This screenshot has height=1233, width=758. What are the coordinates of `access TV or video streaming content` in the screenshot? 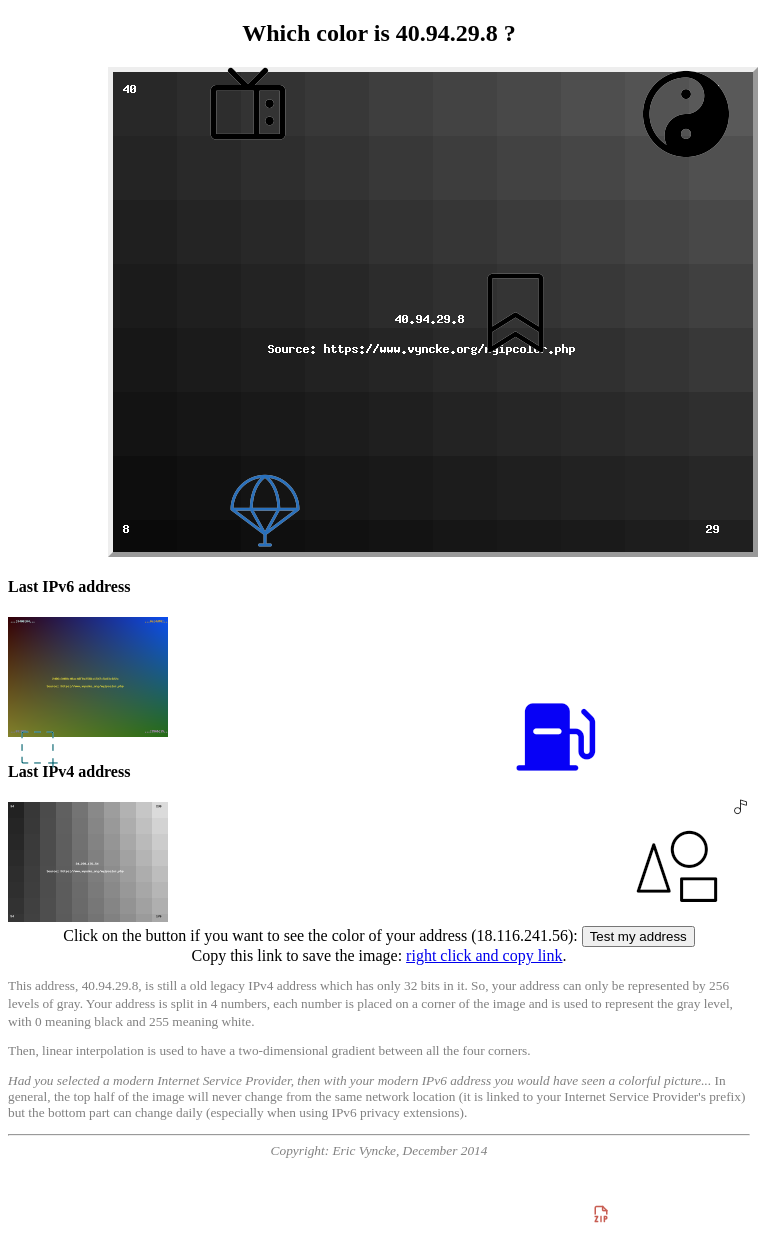 It's located at (248, 108).